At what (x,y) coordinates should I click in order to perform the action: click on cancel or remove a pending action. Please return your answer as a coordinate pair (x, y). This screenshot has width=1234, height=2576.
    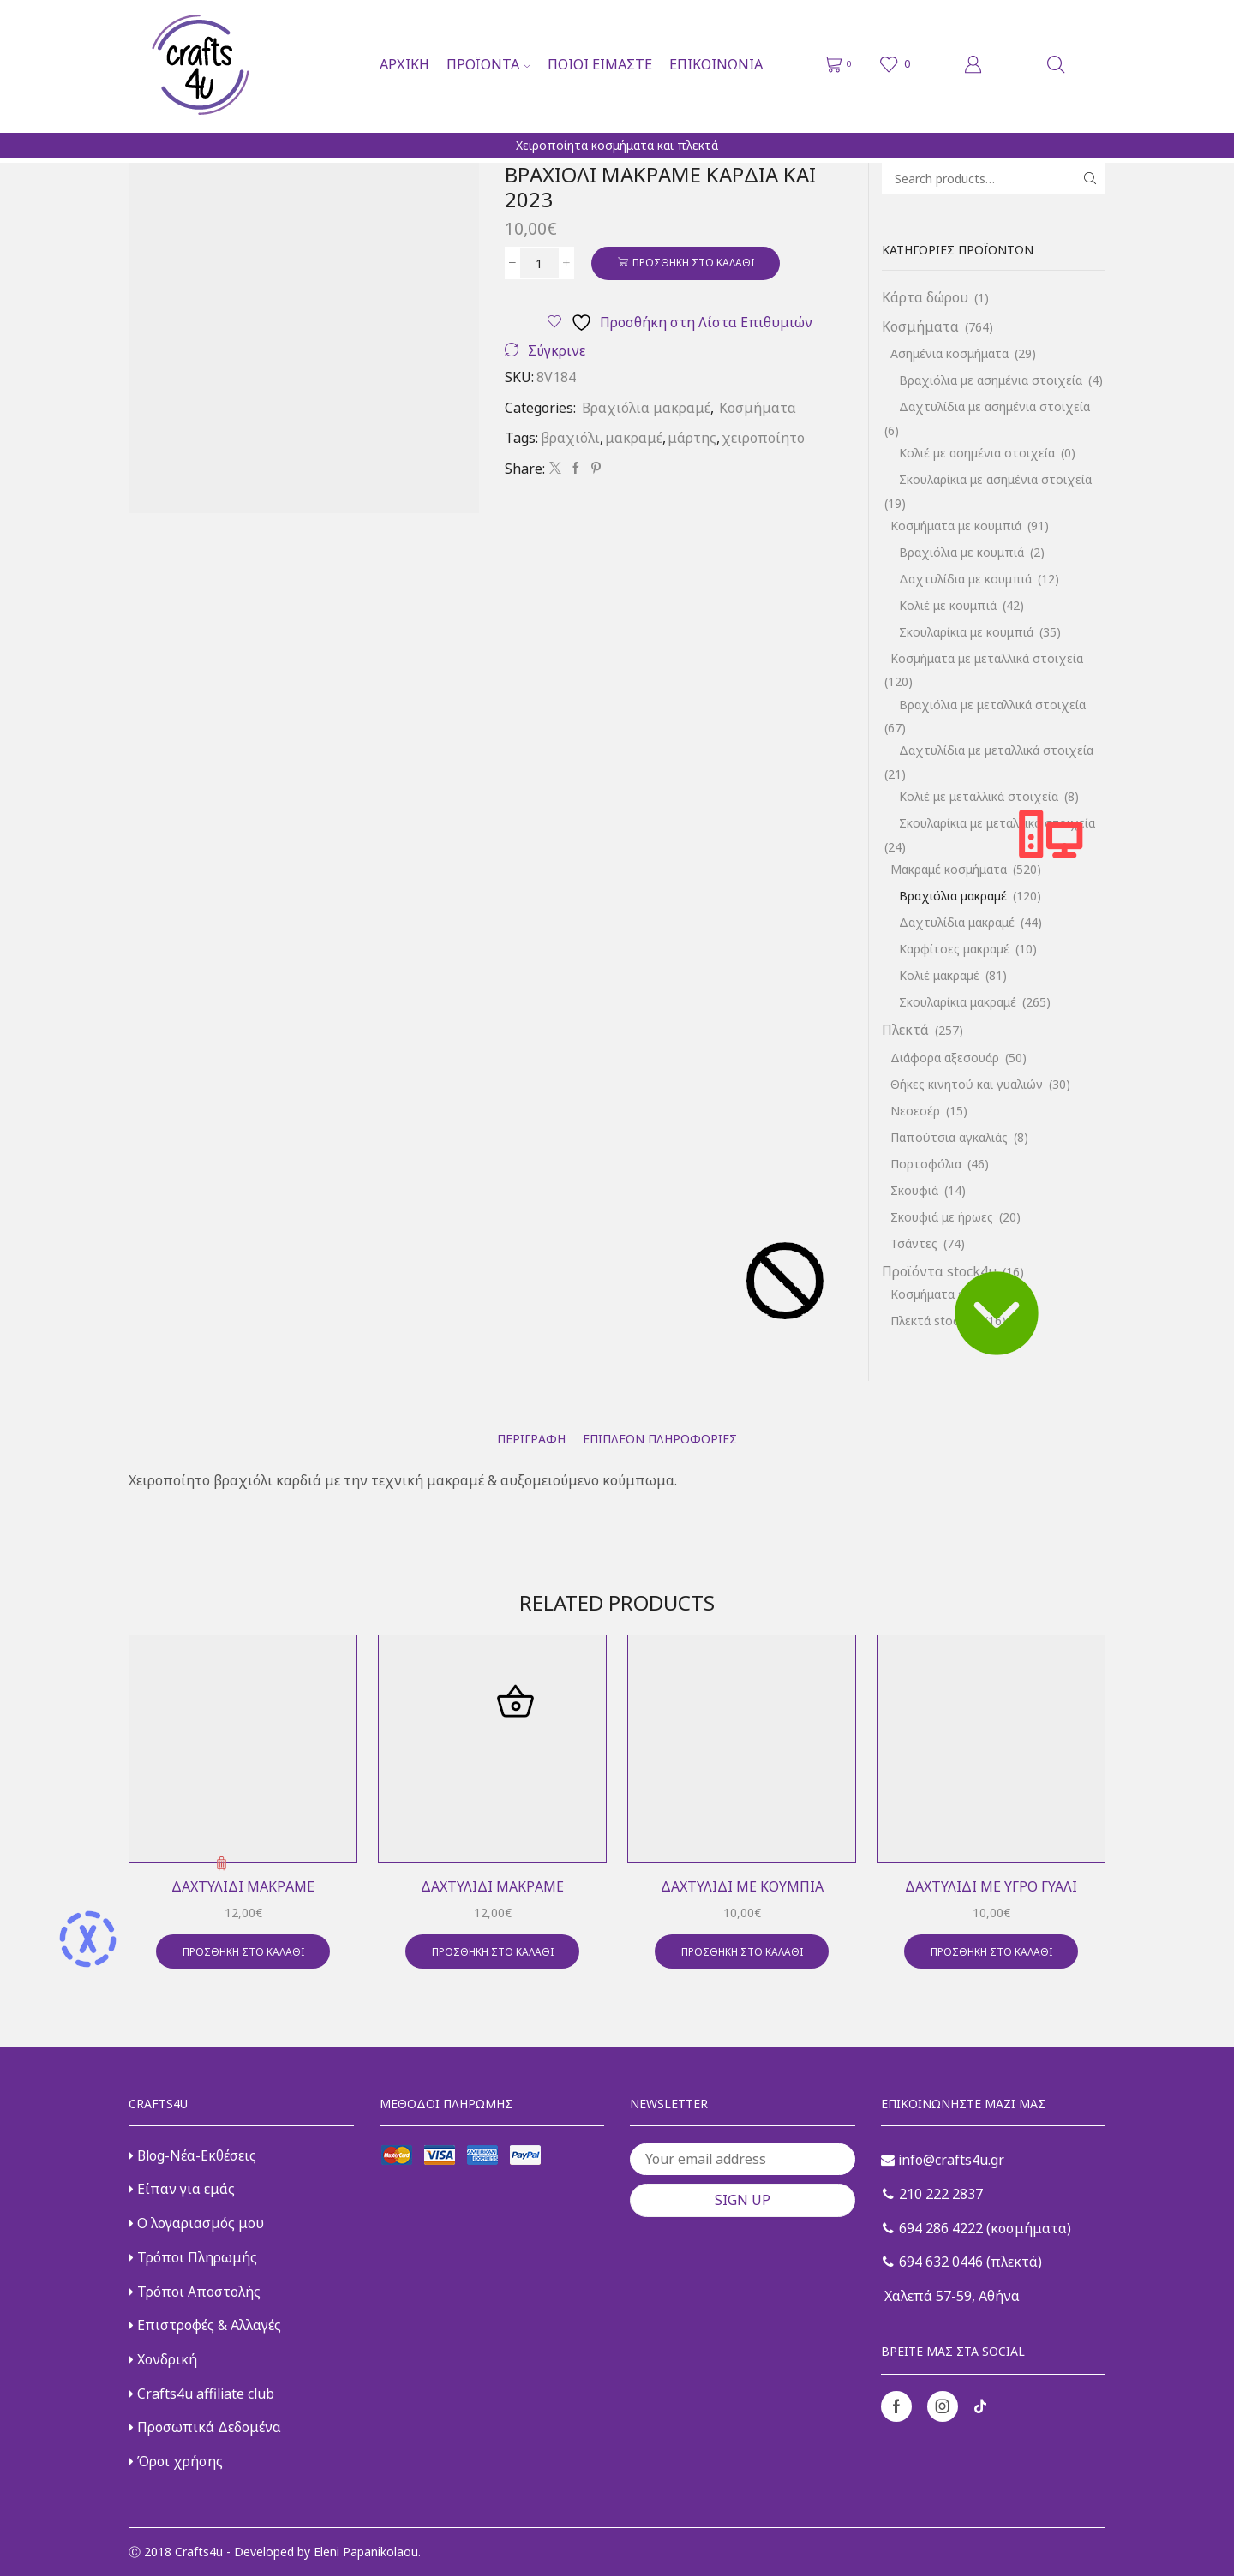
    Looking at the image, I should click on (87, 1939).